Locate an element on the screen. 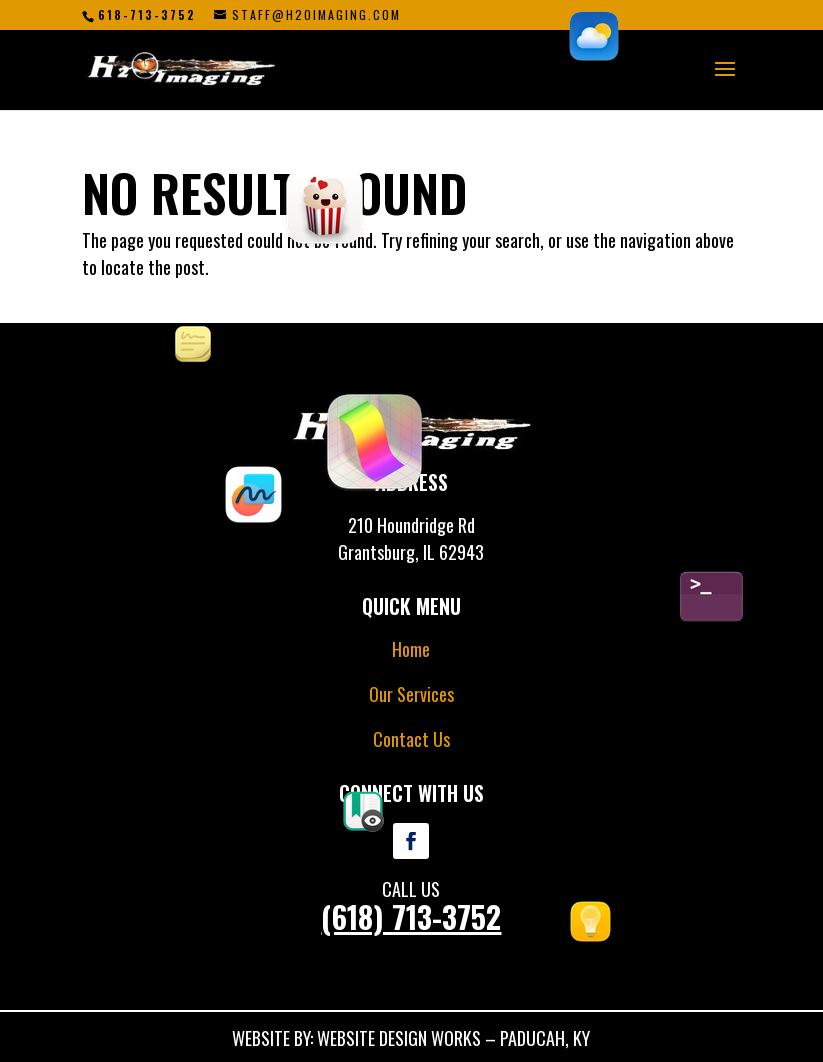 This screenshot has height=1062, width=823. open the weather app is located at coordinates (594, 36).